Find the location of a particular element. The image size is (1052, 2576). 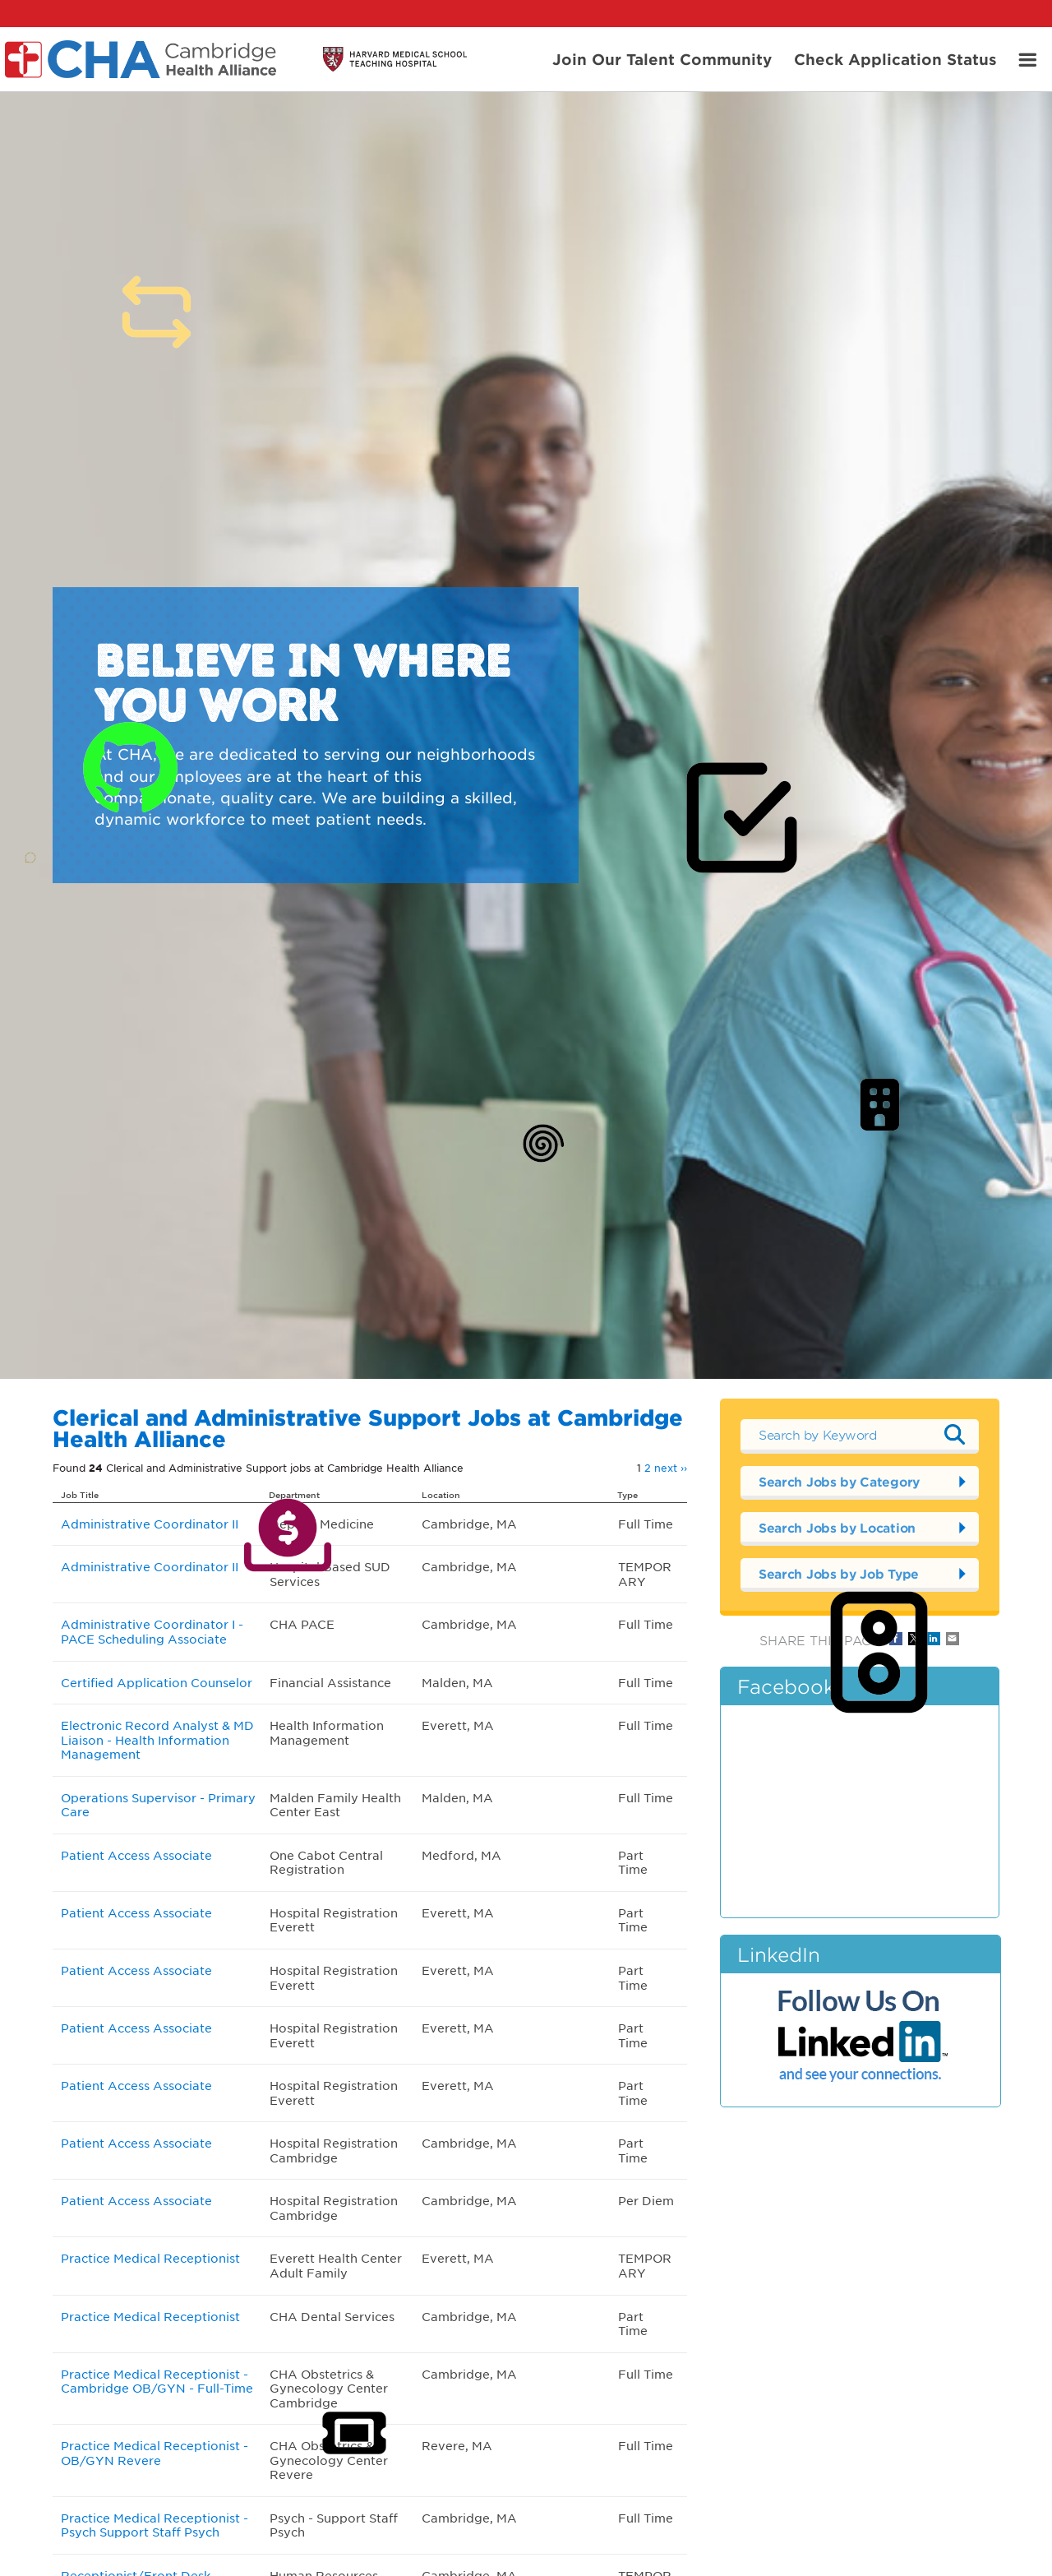

mark item as complete is located at coordinates (741, 817).